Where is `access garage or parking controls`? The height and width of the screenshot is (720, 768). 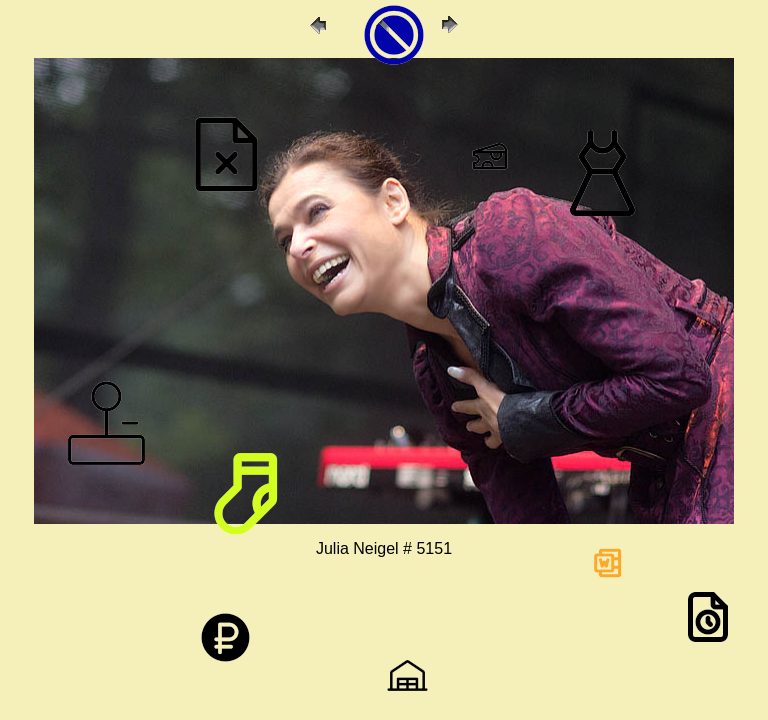
access garage or parking controls is located at coordinates (407, 677).